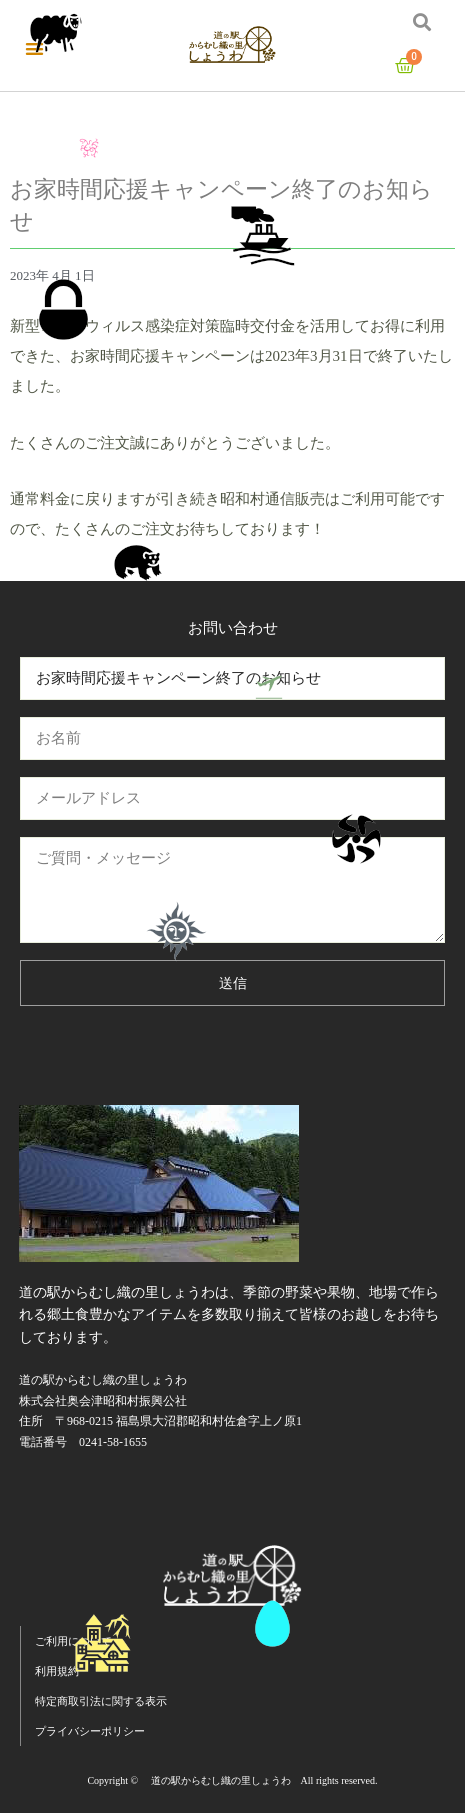 The height and width of the screenshot is (1813, 465). What do you see at coordinates (176, 931) in the screenshot?
I see `decorative sun emblem for fantasy or medieval-themed game interface` at bounding box center [176, 931].